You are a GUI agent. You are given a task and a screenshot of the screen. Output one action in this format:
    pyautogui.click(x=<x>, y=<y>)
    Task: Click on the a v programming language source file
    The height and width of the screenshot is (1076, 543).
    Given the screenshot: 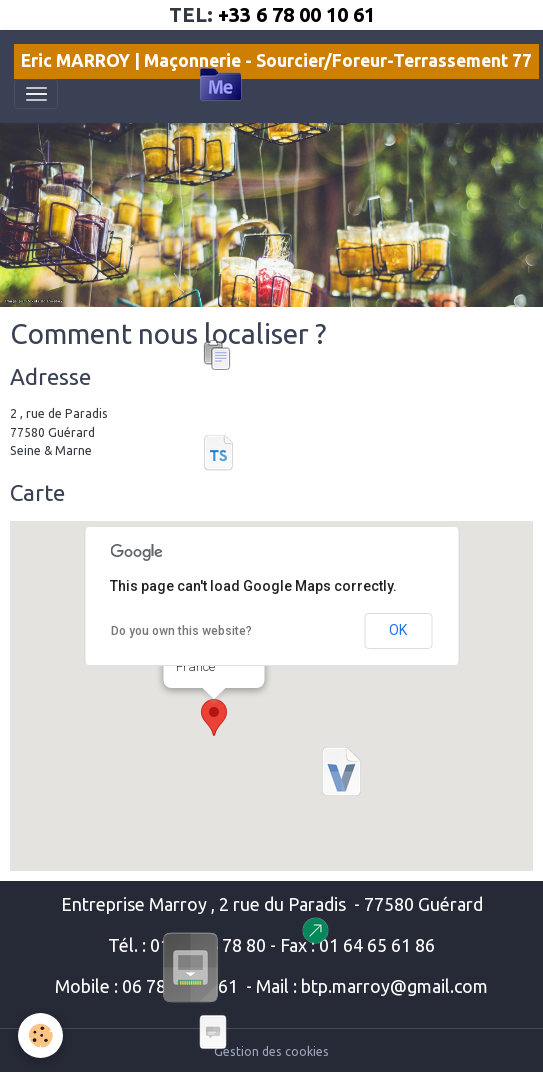 What is the action you would take?
    pyautogui.click(x=341, y=771)
    